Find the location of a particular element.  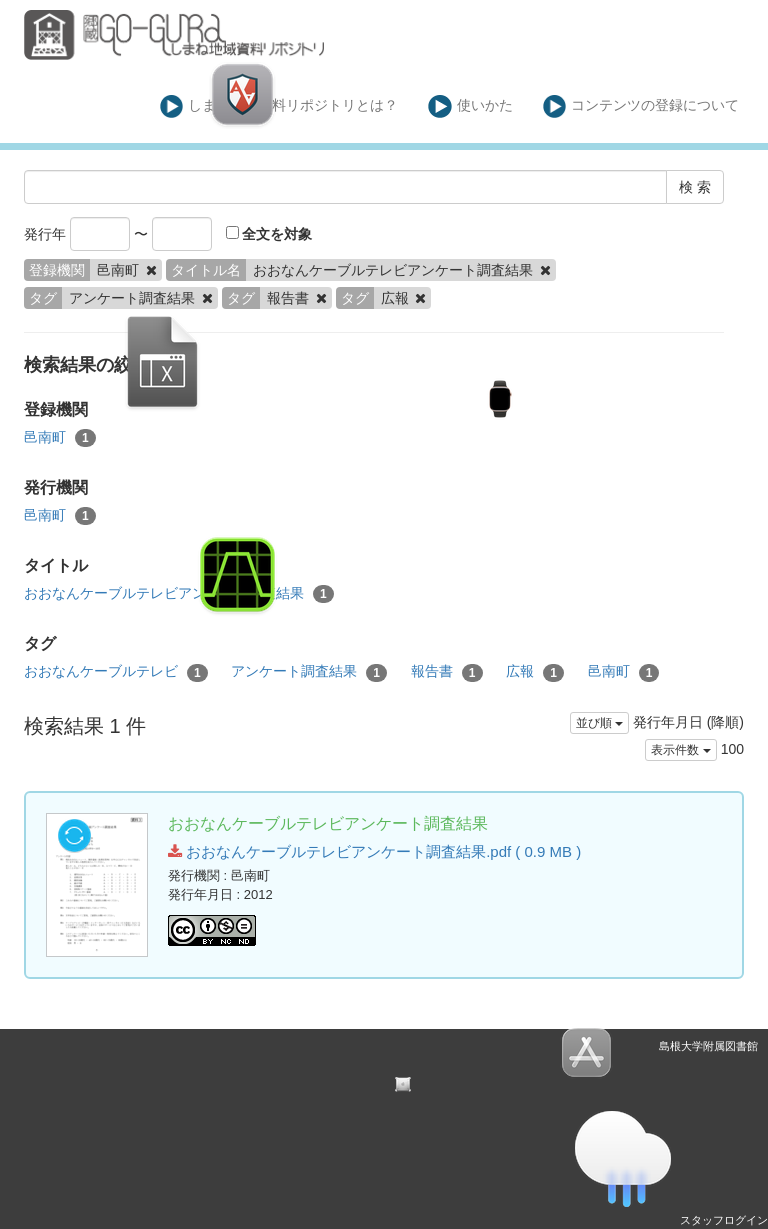

a macbinary file type indicator is located at coordinates (162, 363).